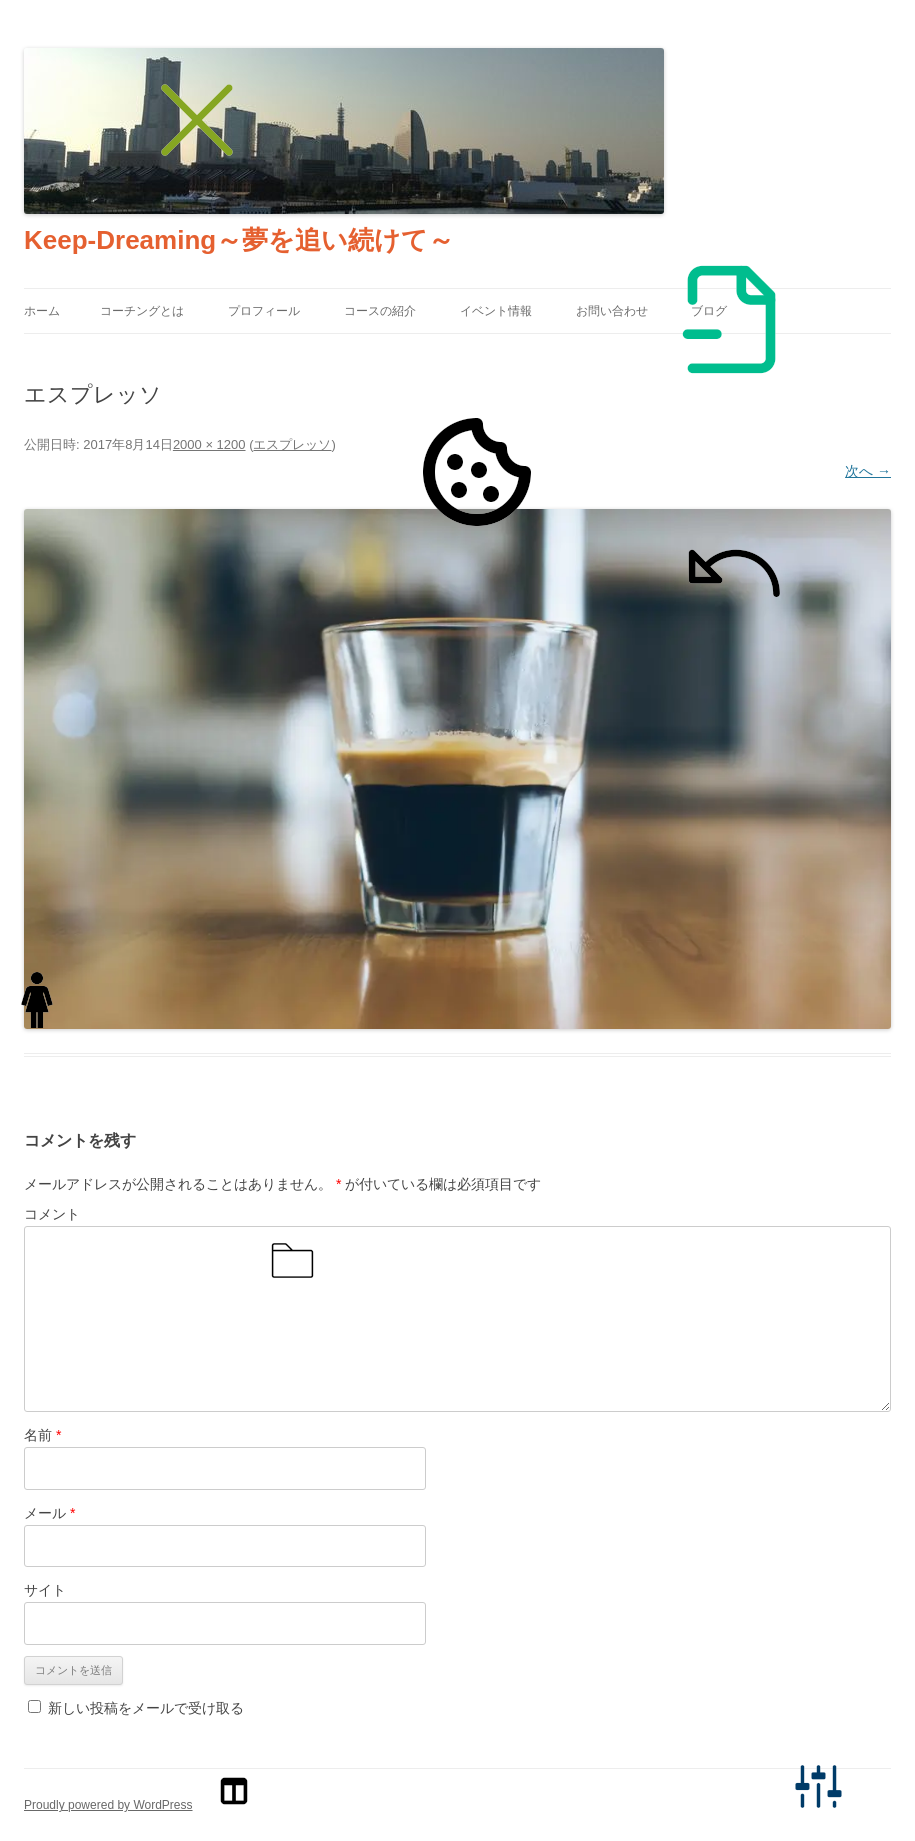  I want to click on remove content from a file, so click(731, 319).